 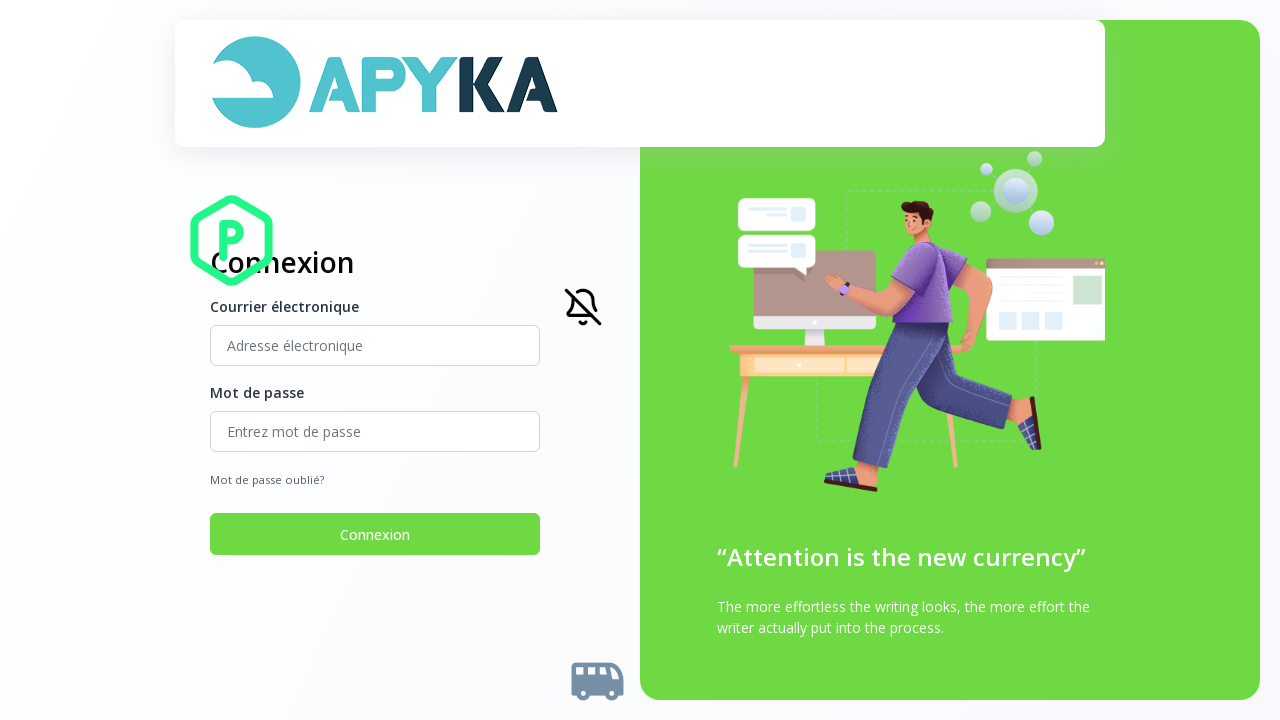 What do you see at coordinates (583, 307) in the screenshot?
I see `mute notifications` at bounding box center [583, 307].